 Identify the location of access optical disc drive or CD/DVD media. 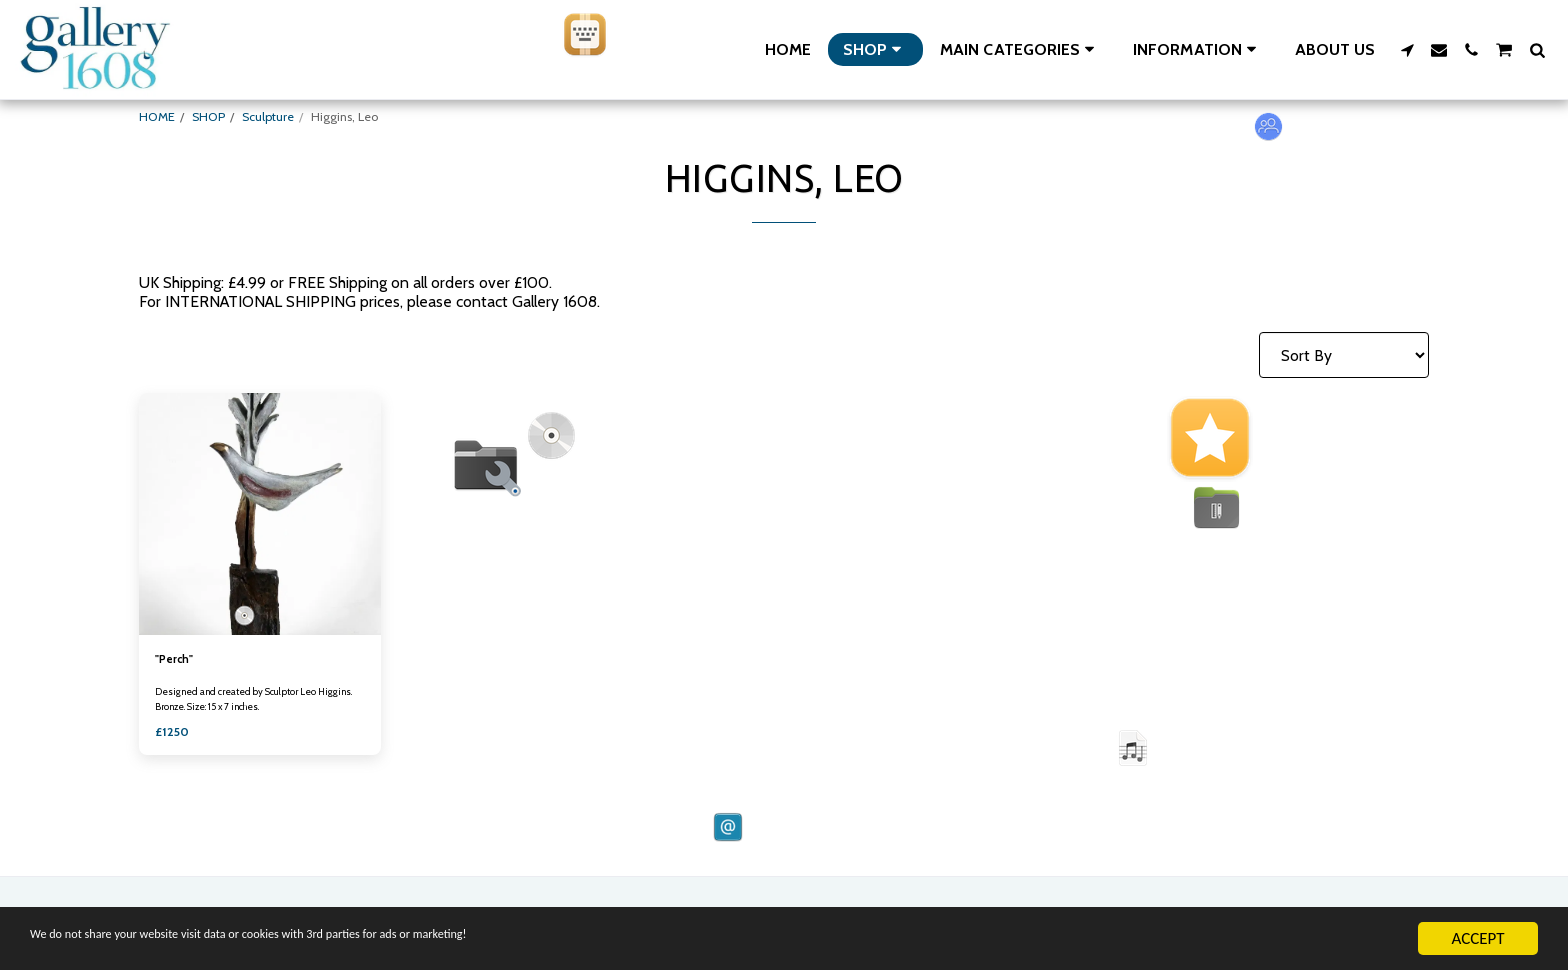
(244, 615).